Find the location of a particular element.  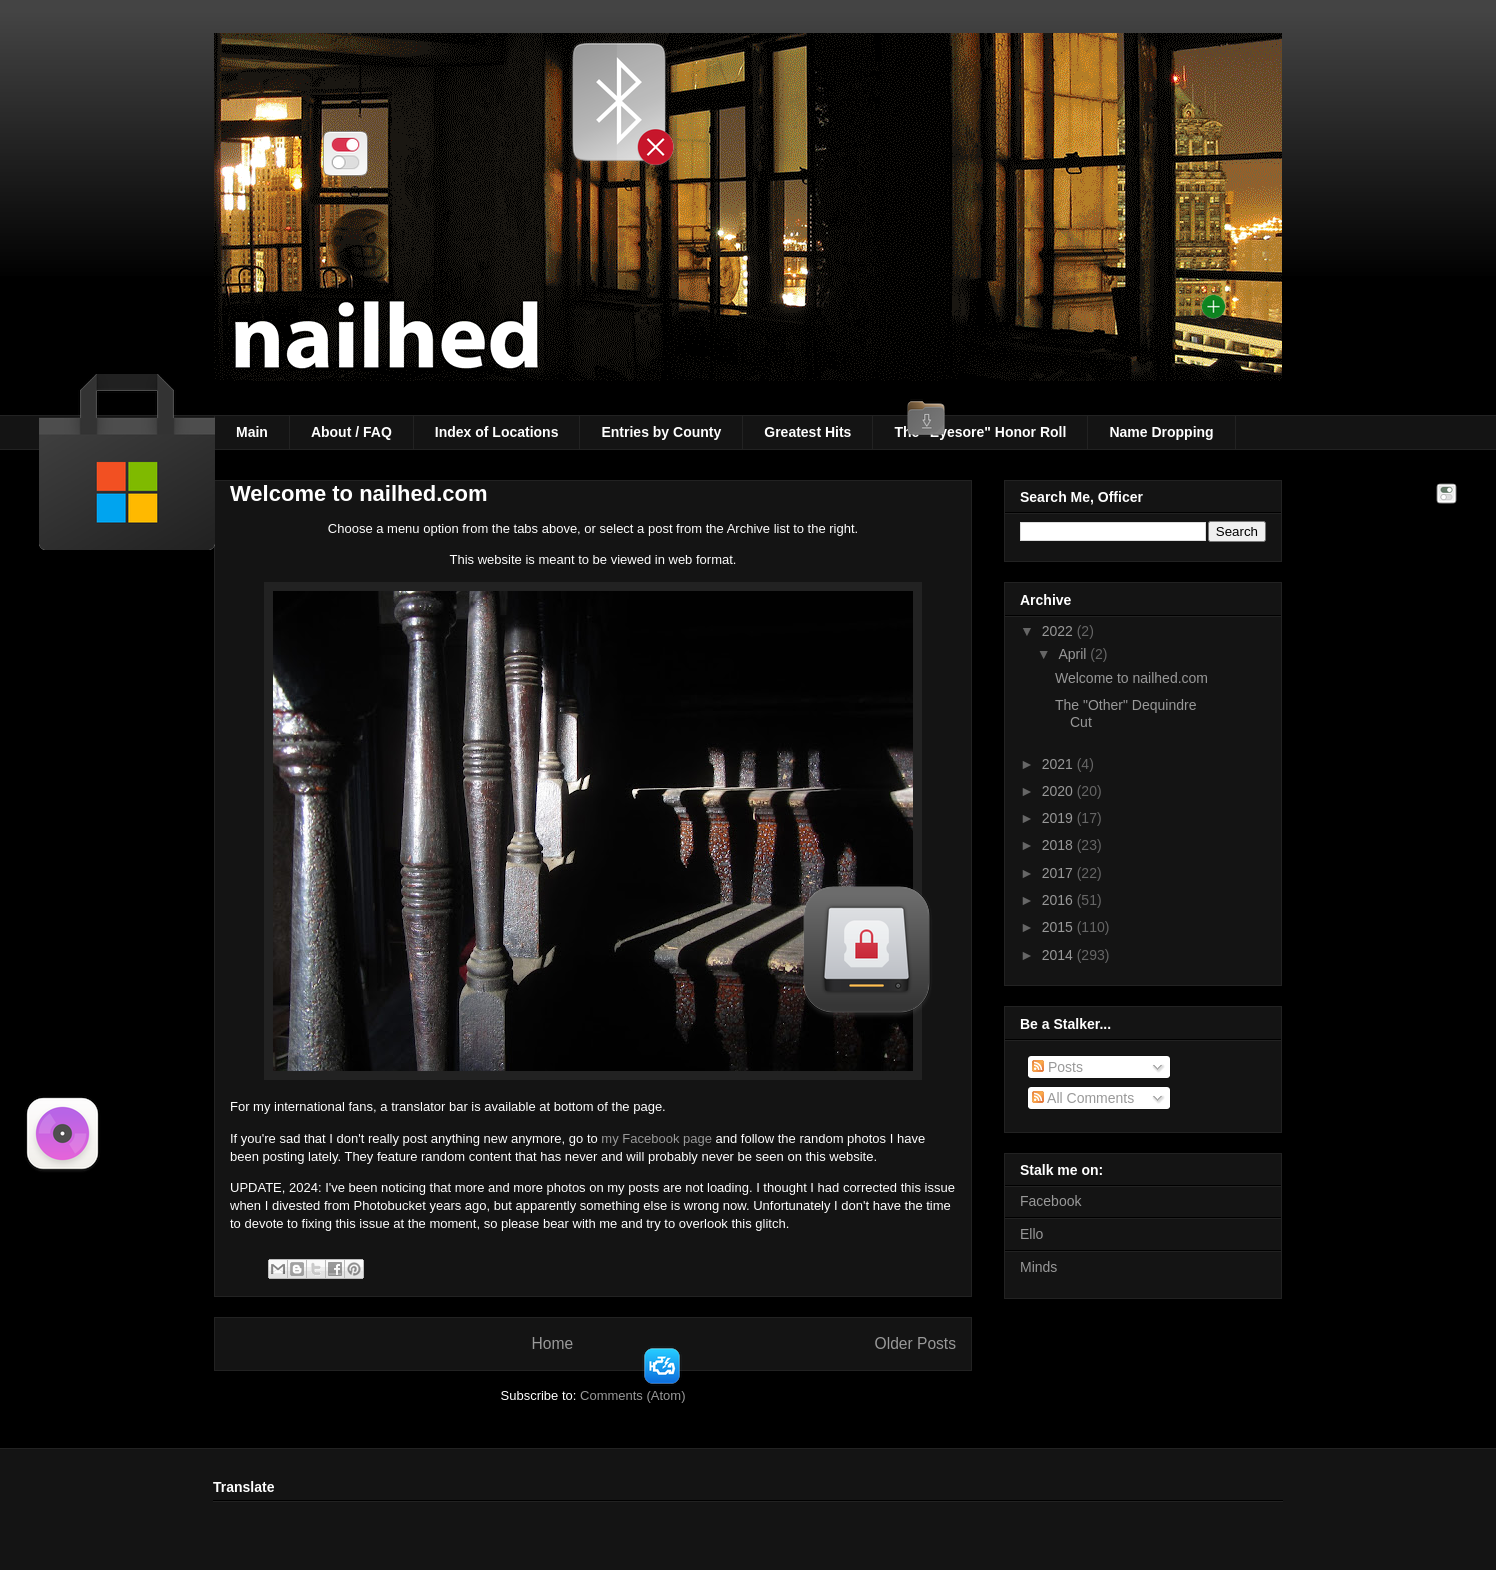

diagnose and troubleshoot SELinux security alerts is located at coordinates (662, 1366).